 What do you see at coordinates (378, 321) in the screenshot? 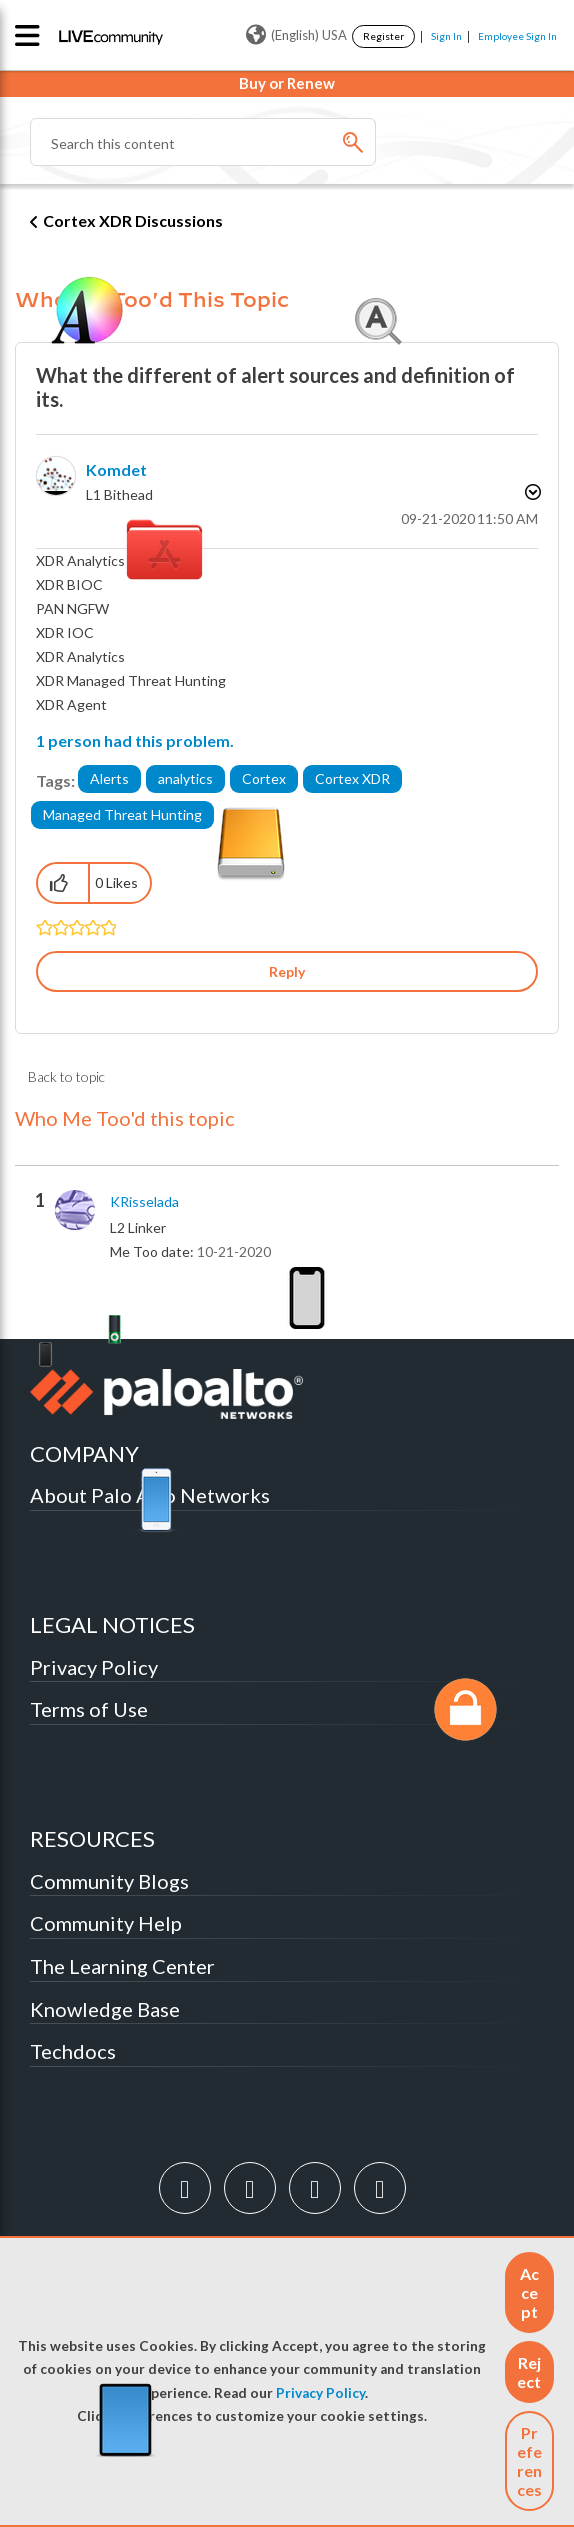
I see `search within emails or messages` at bounding box center [378, 321].